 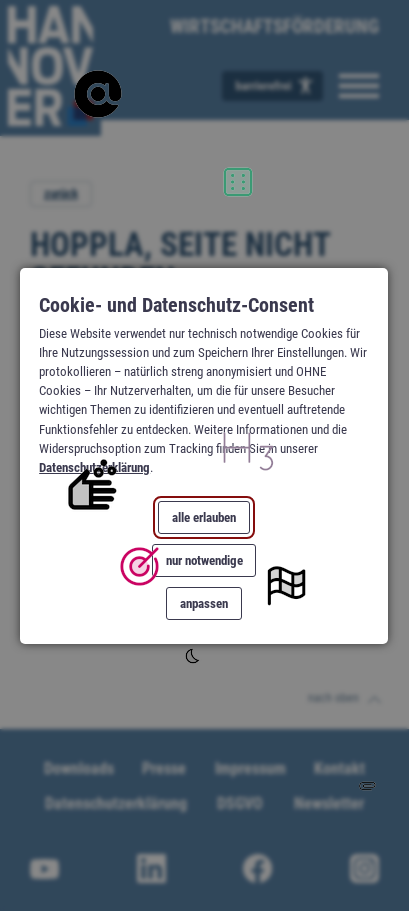 What do you see at coordinates (193, 656) in the screenshot?
I see `enable bedtime or sleep mode` at bounding box center [193, 656].